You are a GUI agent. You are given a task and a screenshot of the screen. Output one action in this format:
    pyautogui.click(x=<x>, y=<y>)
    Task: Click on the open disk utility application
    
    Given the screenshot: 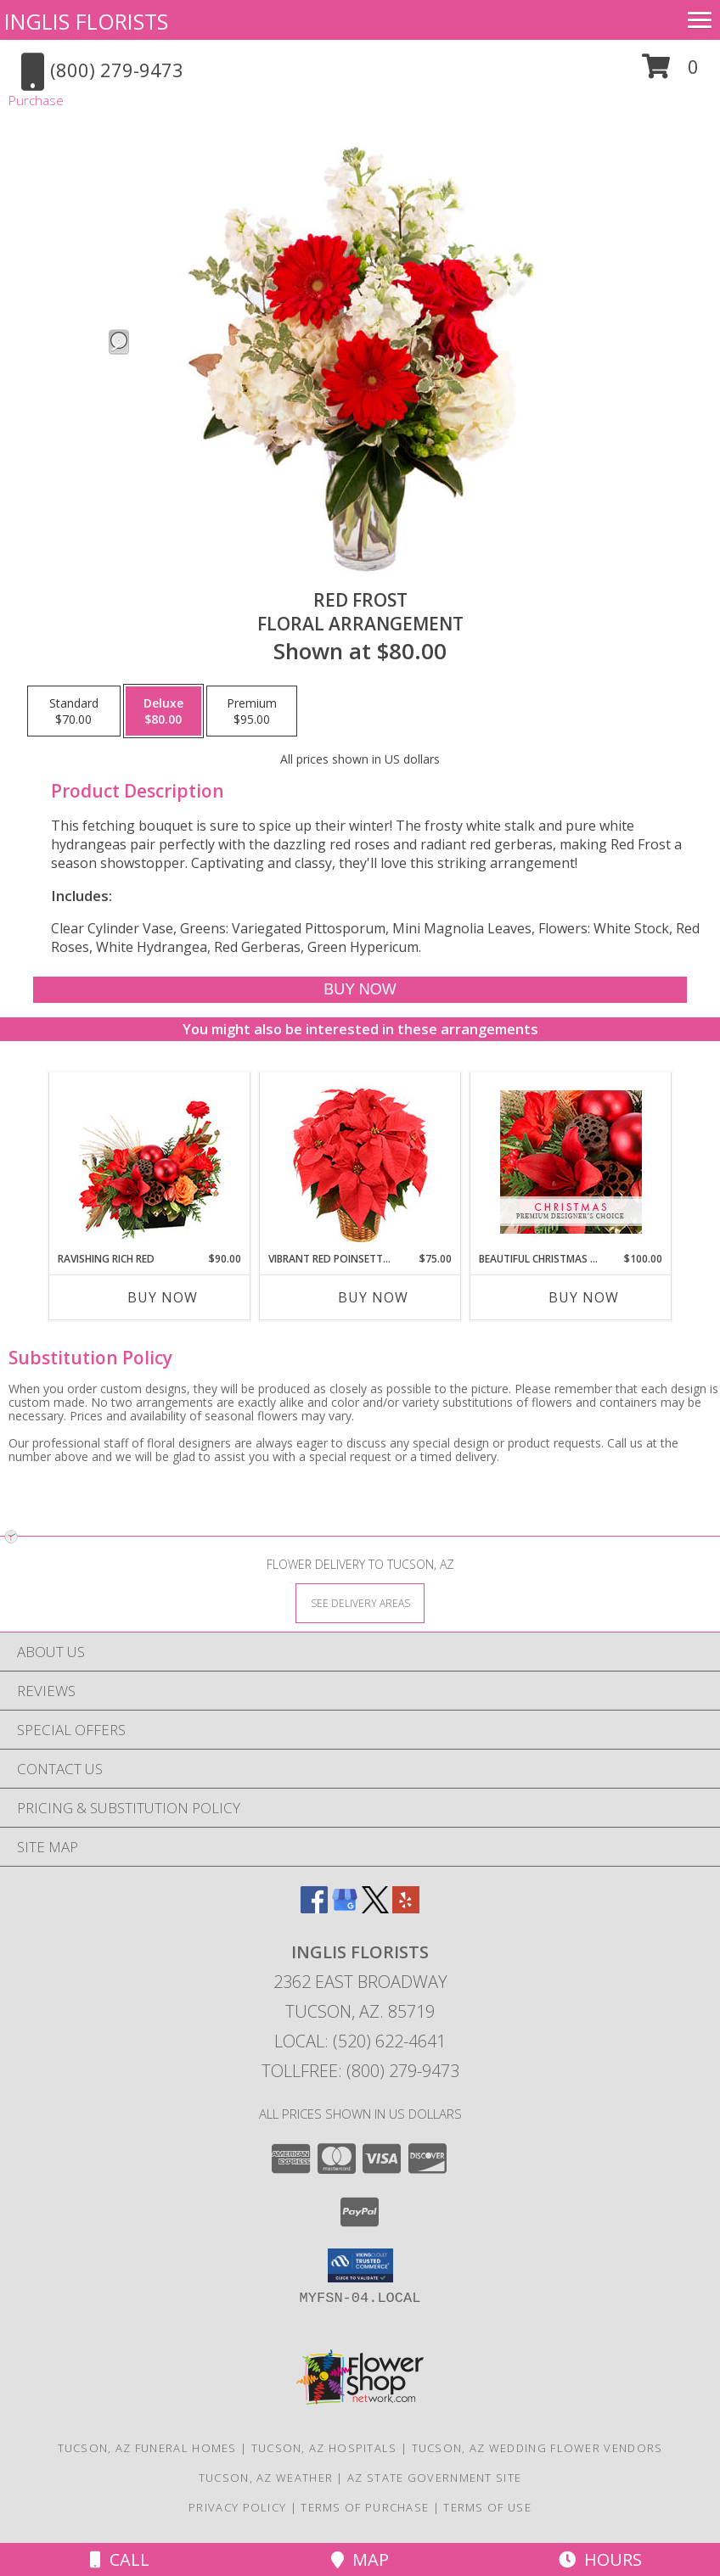 What is the action you would take?
    pyautogui.click(x=119, y=342)
    